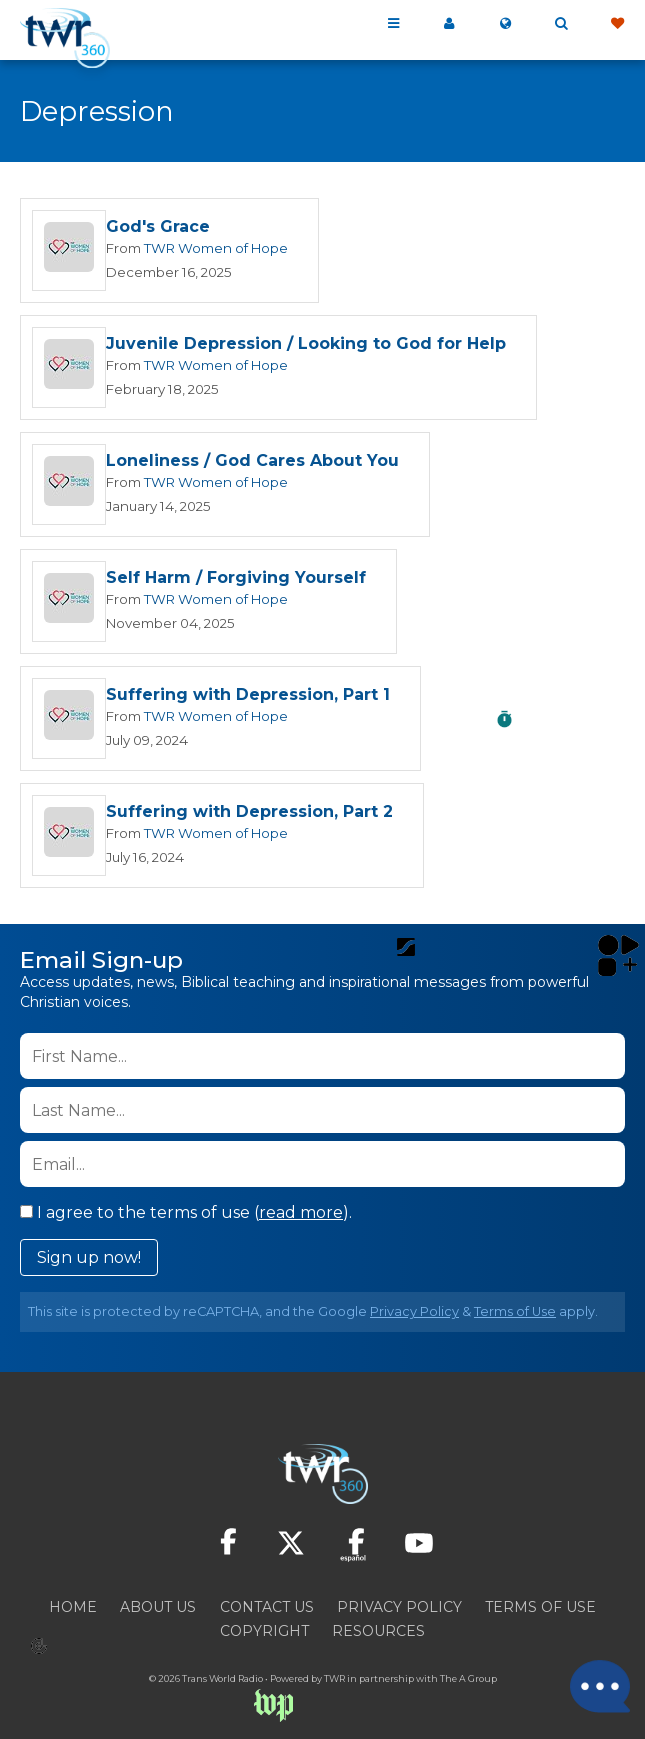  Describe the element at coordinates (618, 955) in the screenshot. I see `open the flathub app store` at that location.